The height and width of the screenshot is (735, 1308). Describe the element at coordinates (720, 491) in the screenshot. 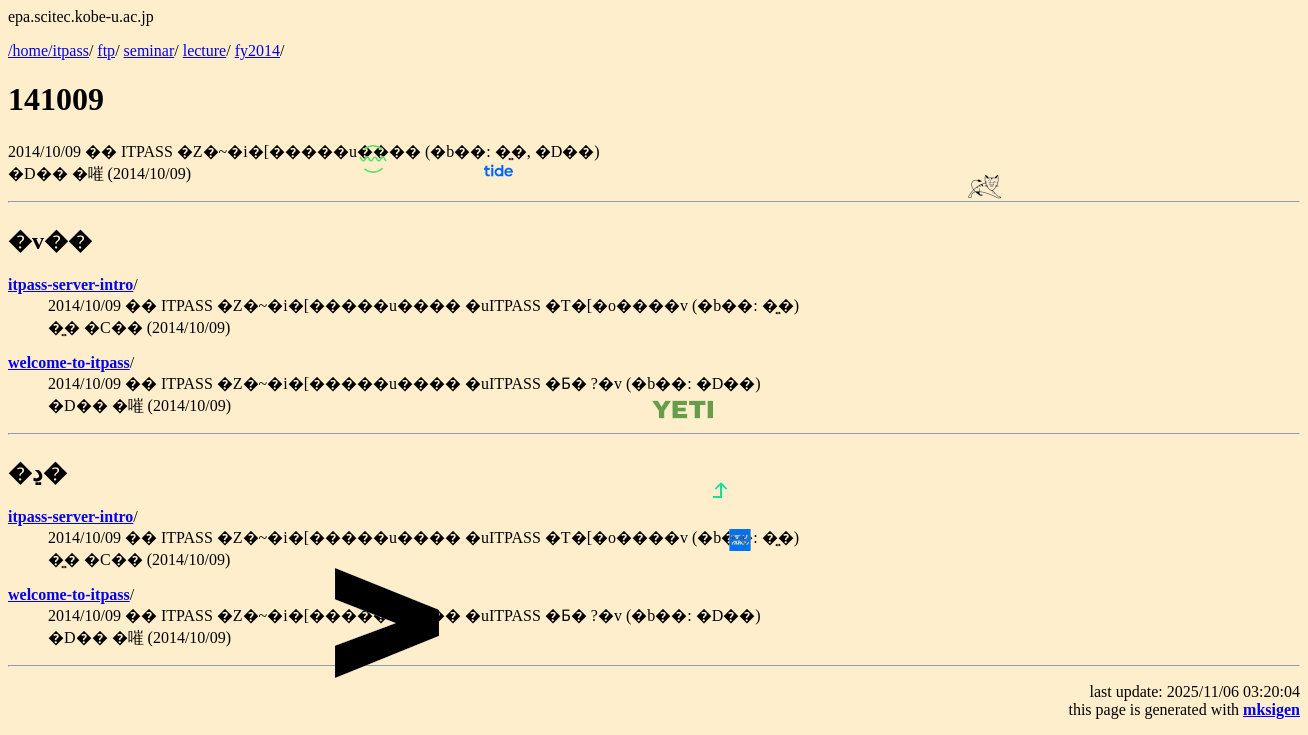

I see `turn right then continue forward` at that location.